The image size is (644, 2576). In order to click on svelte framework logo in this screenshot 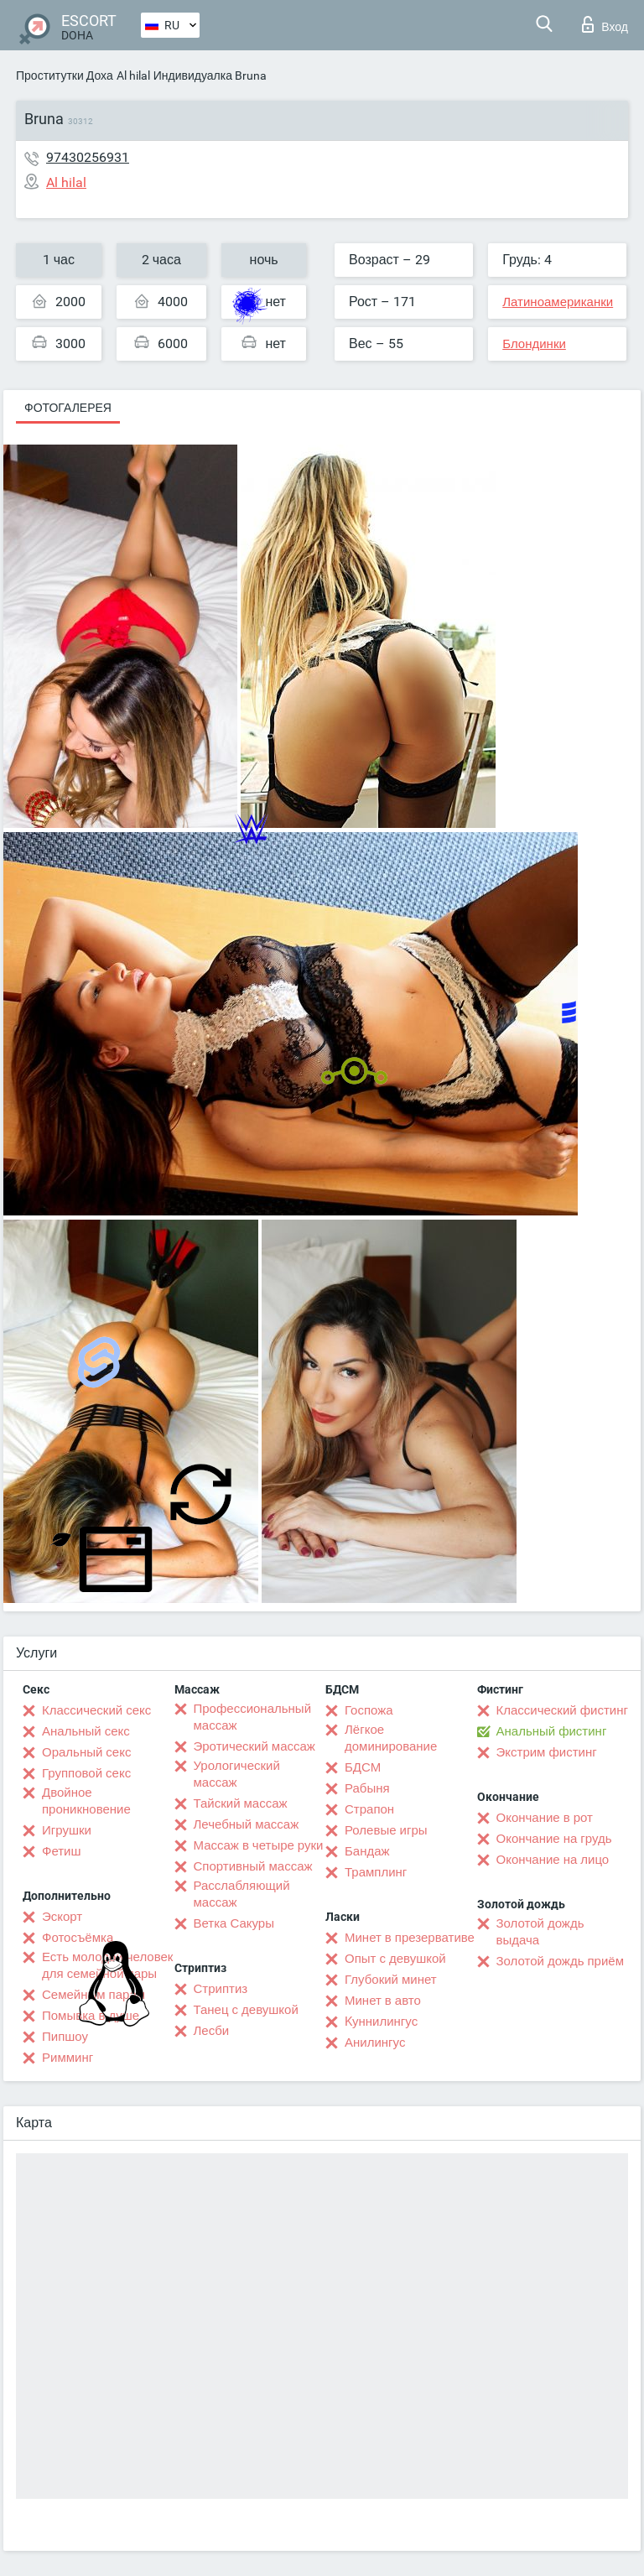, I will do `click(99, 1362)`.